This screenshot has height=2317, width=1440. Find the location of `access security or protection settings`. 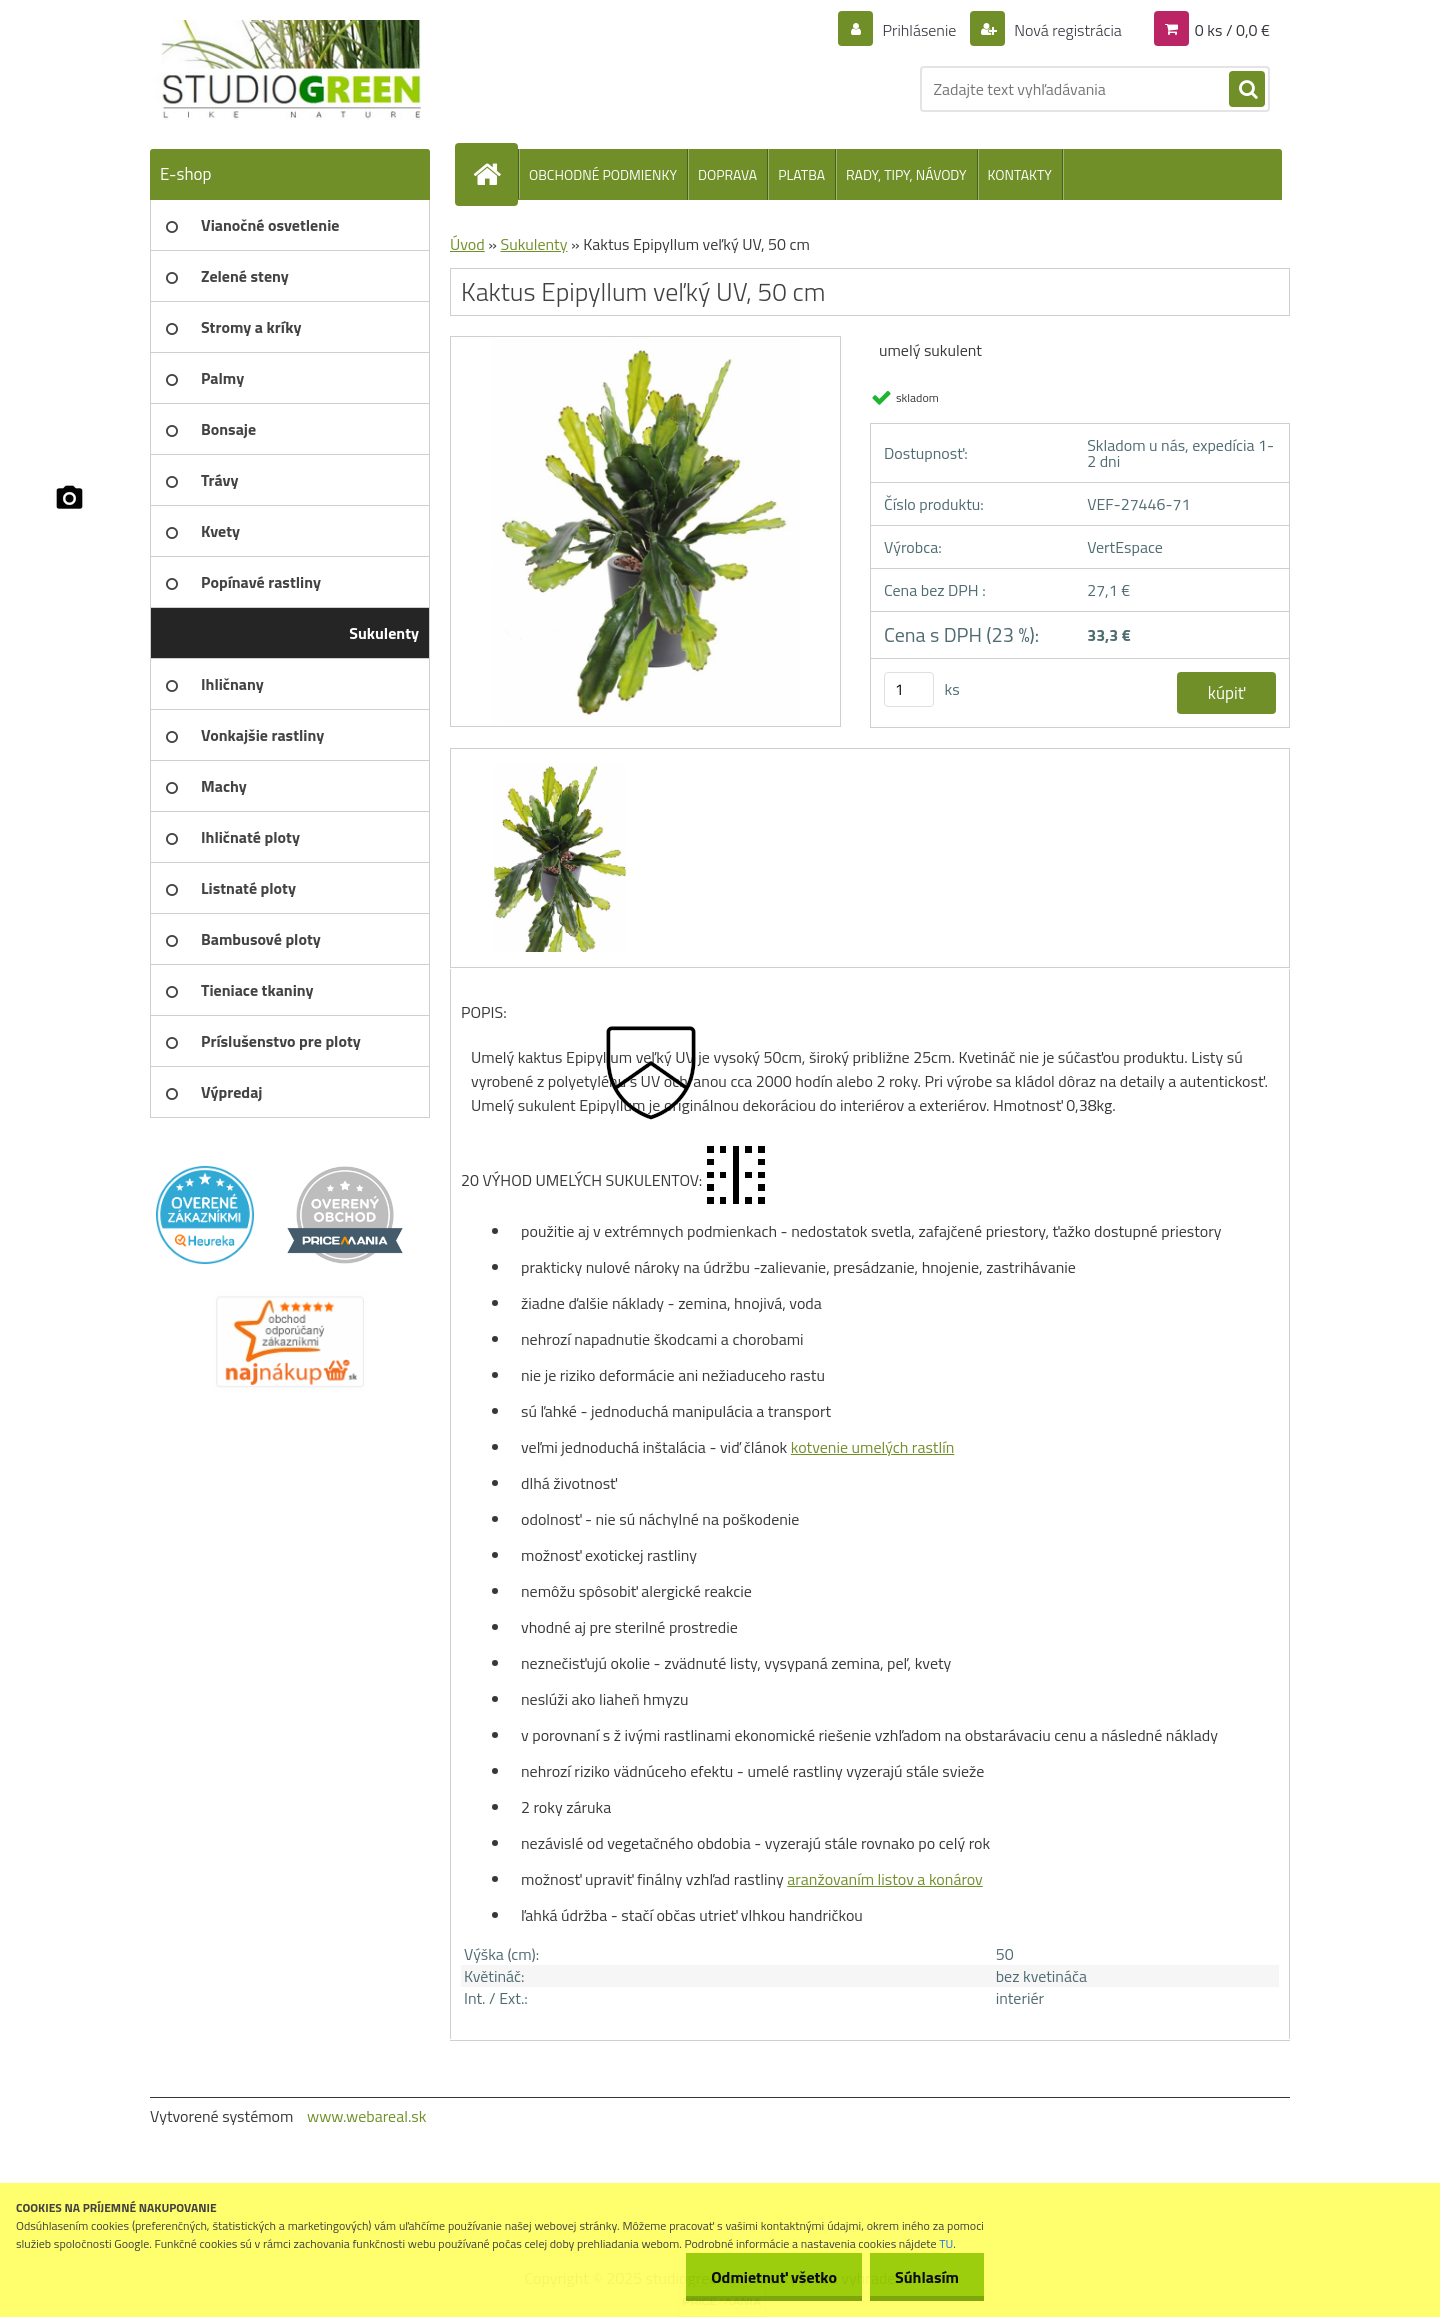

access security or protection settings is located at coordinates (651, 1067).